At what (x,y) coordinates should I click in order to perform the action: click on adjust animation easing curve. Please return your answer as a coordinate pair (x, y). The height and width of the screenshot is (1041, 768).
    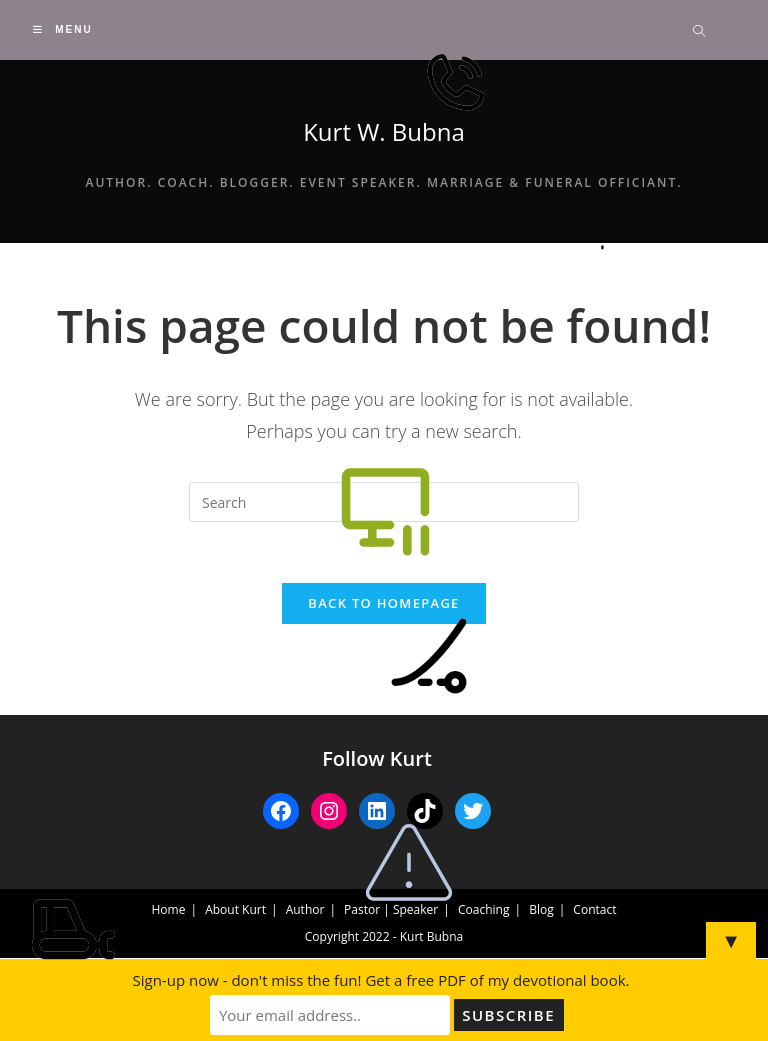
    Looking at the image, I should click on (429, 656).